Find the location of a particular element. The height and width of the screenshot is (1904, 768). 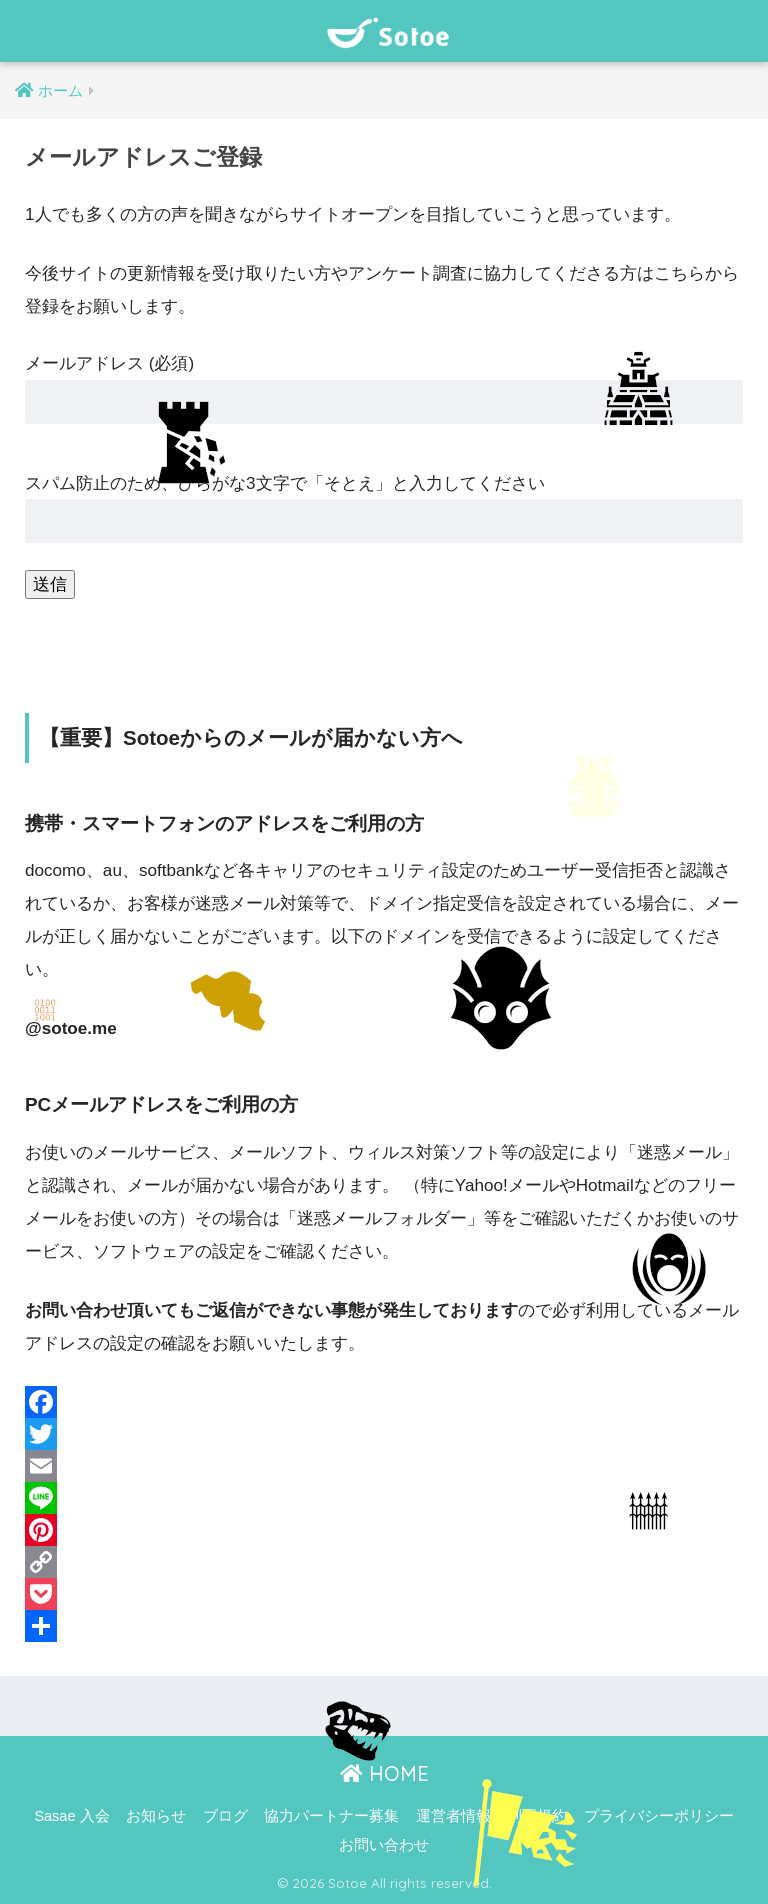

indicates a destroyed or damaged tower in a game is located at coordinates (187, 442).